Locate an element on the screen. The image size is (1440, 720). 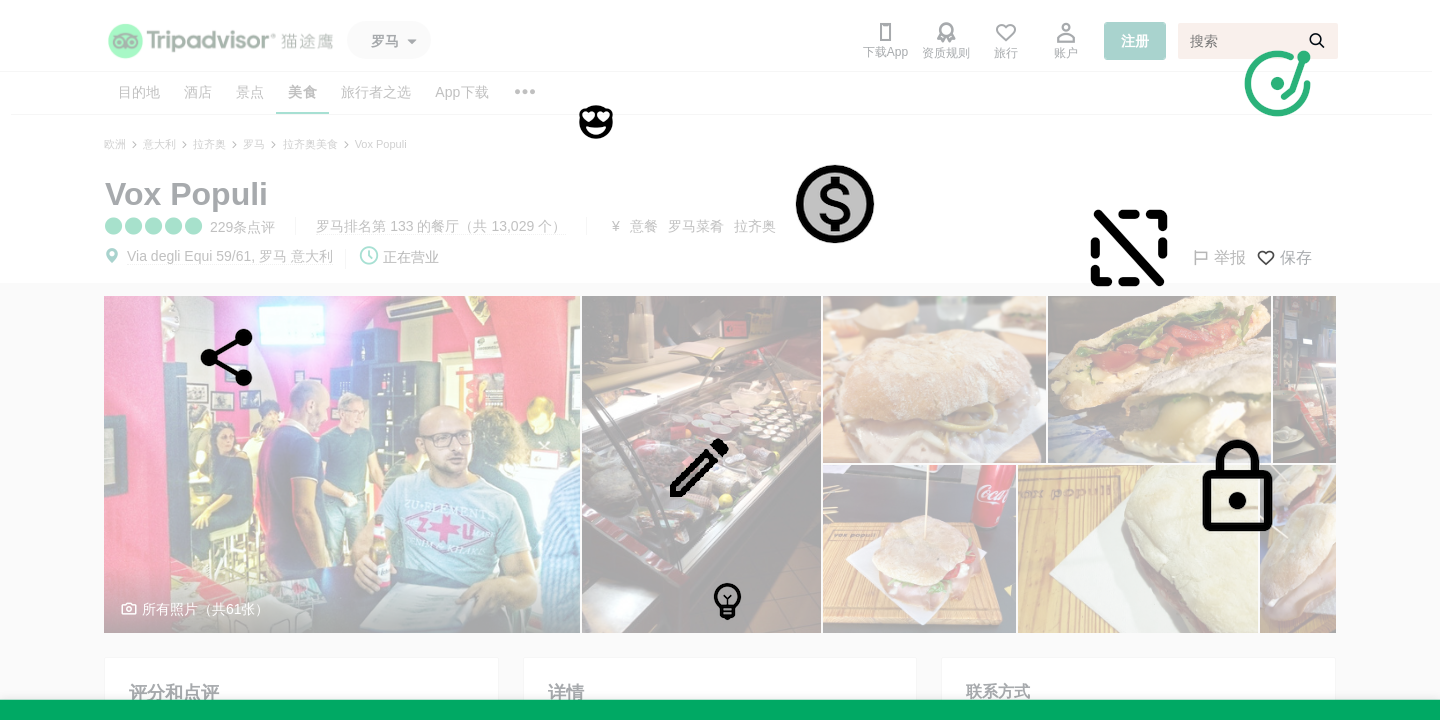
share this content with others is located at coordinates (226, 357).